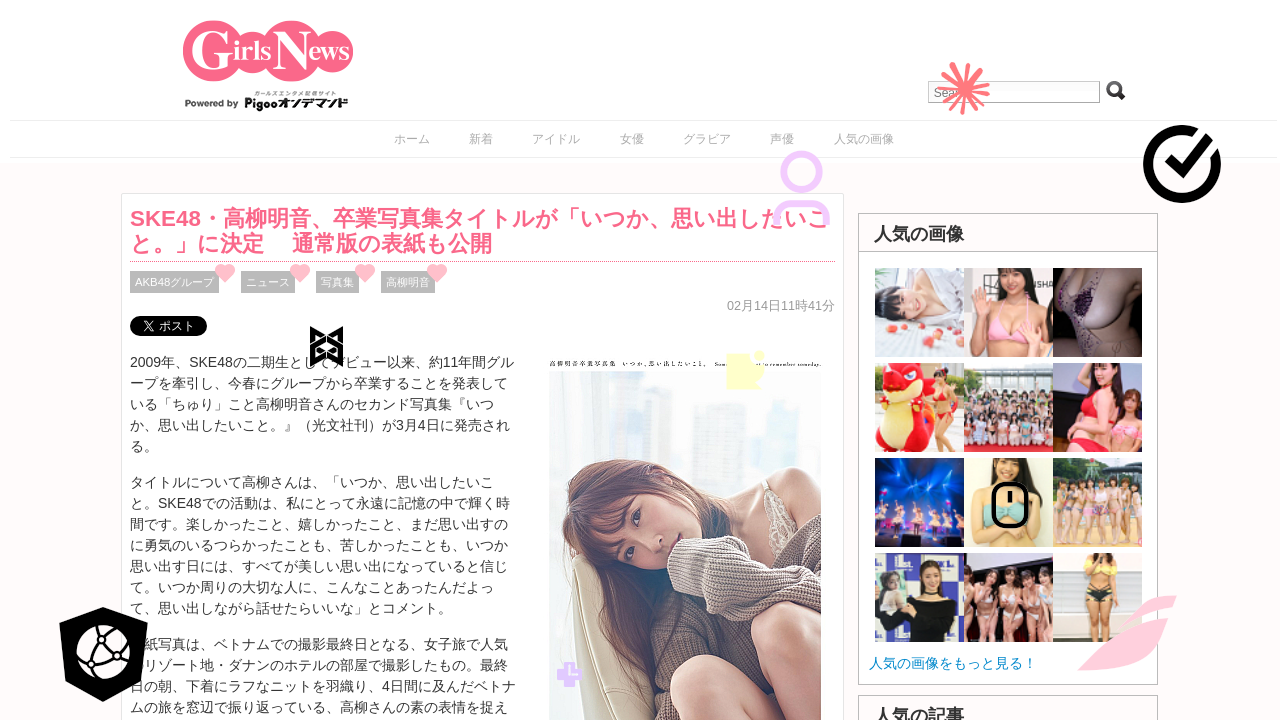 This screenshot has width=1280, height=720. I want to click on backbone.js framework logo, so click(326, 346).